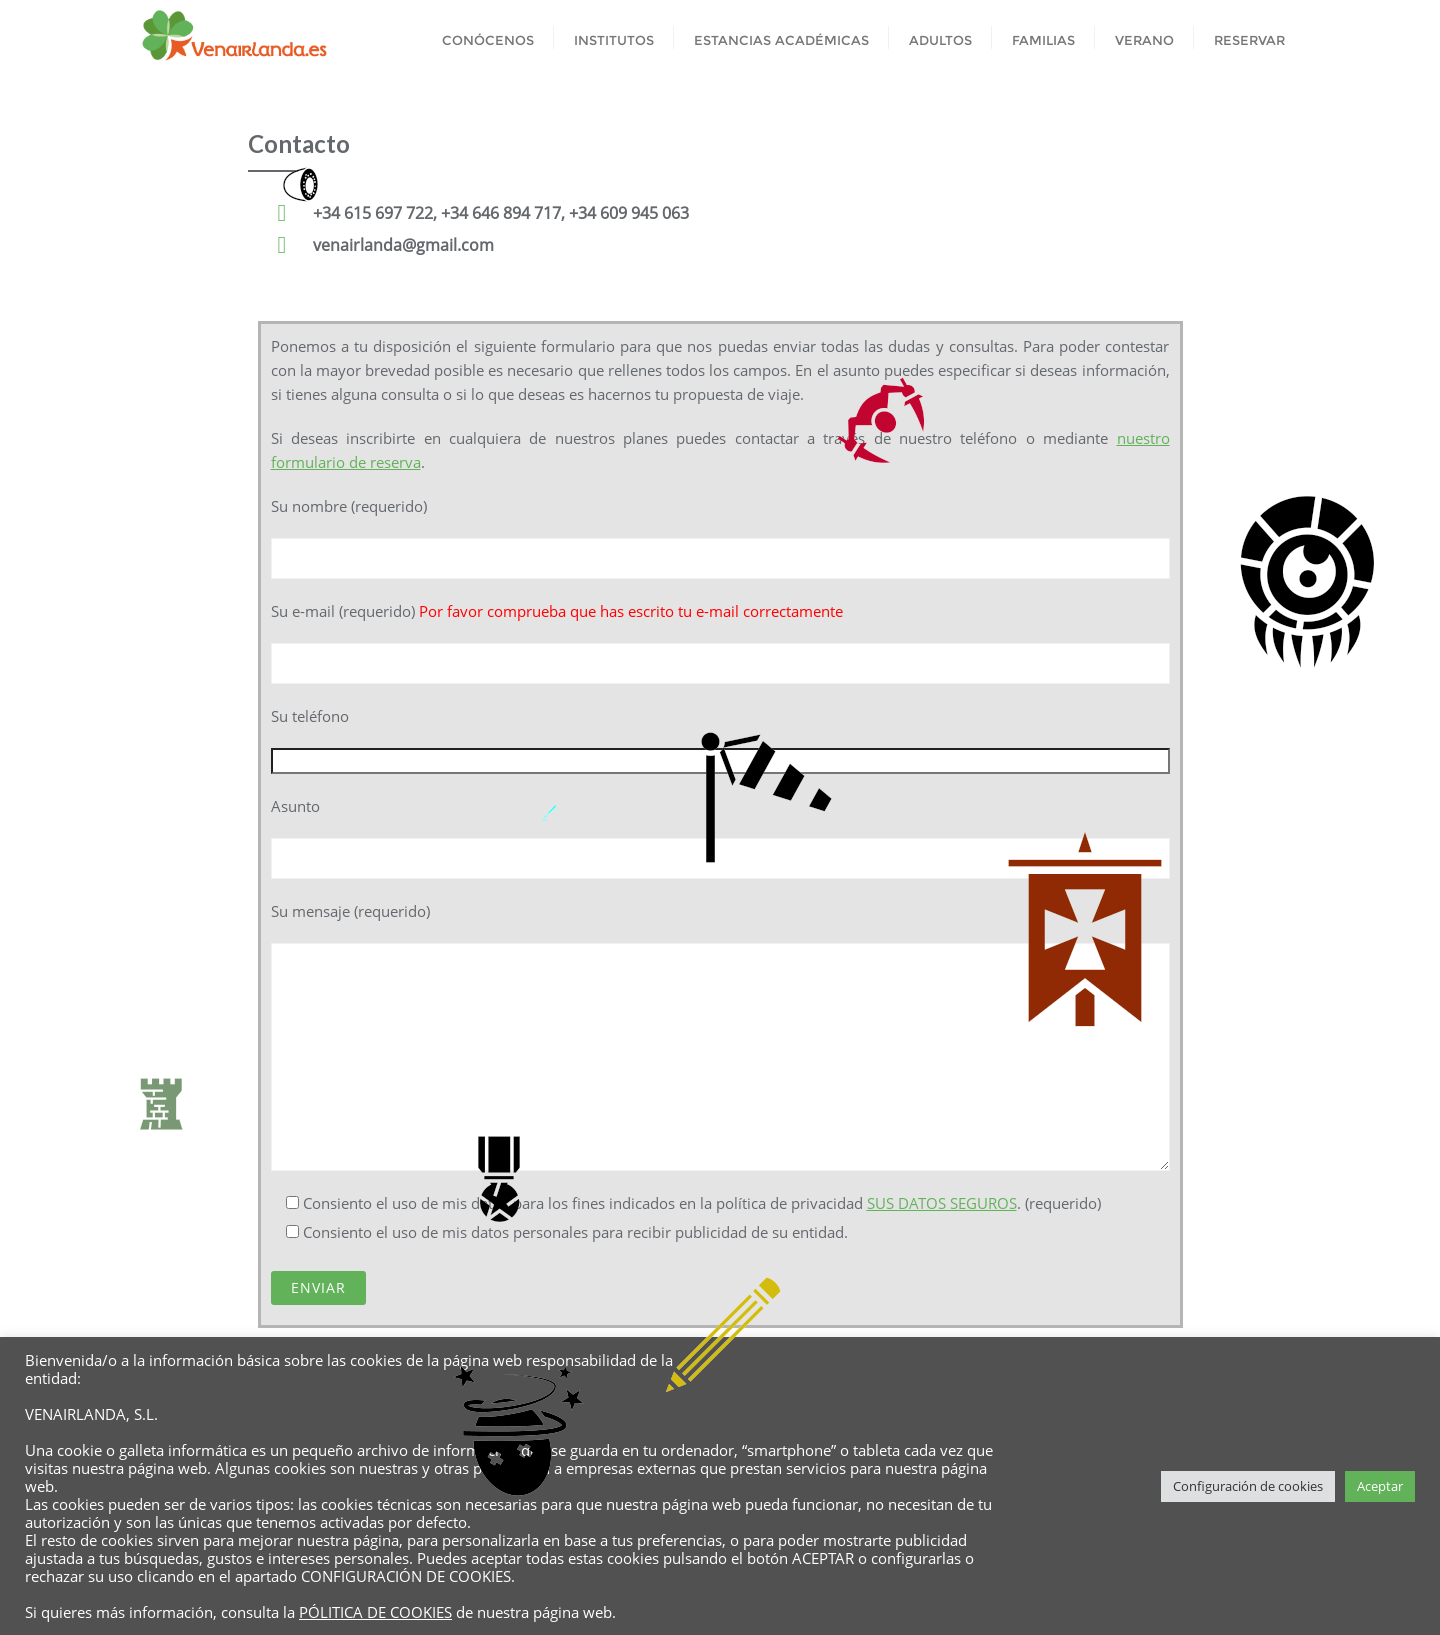 The image size is (1440, 1635). Describe the element at coordinates (881, 420) in the screenshot. I see `select rogue character class` at that location.